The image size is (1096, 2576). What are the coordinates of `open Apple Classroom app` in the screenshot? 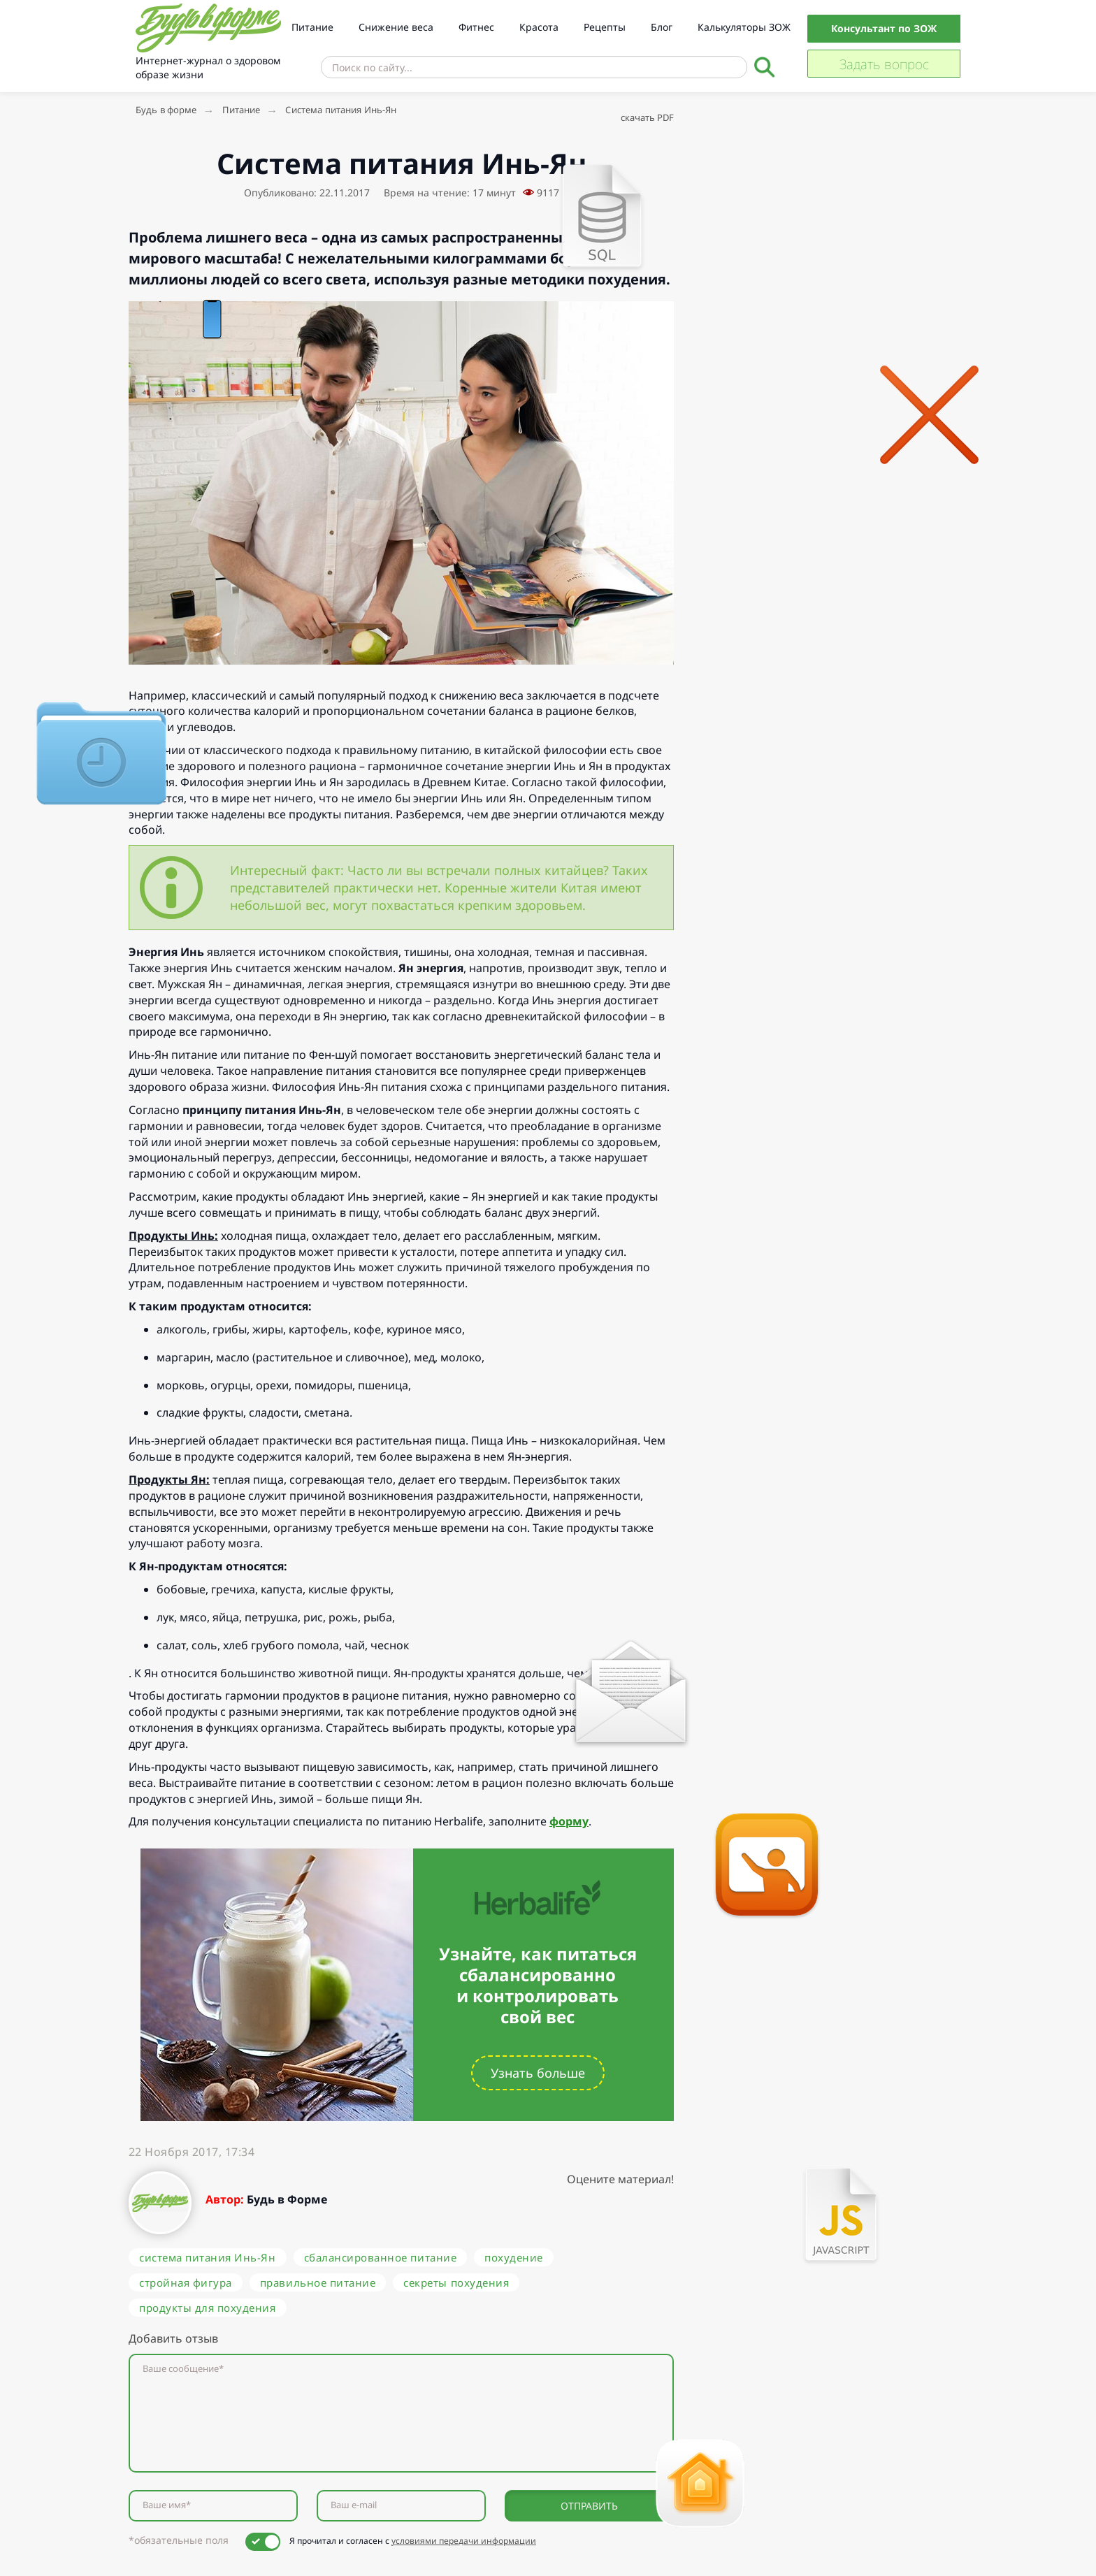 It's located at (767, 1865).